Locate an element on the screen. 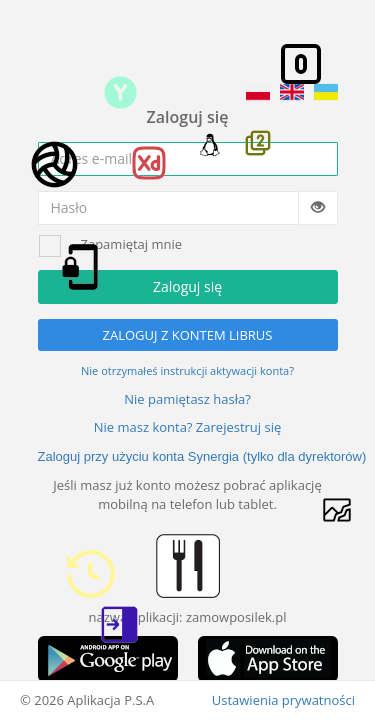 The width and height of the screenshot is (375, 720). dock panel to the right side of the editor is located at coordinates (119, 624).